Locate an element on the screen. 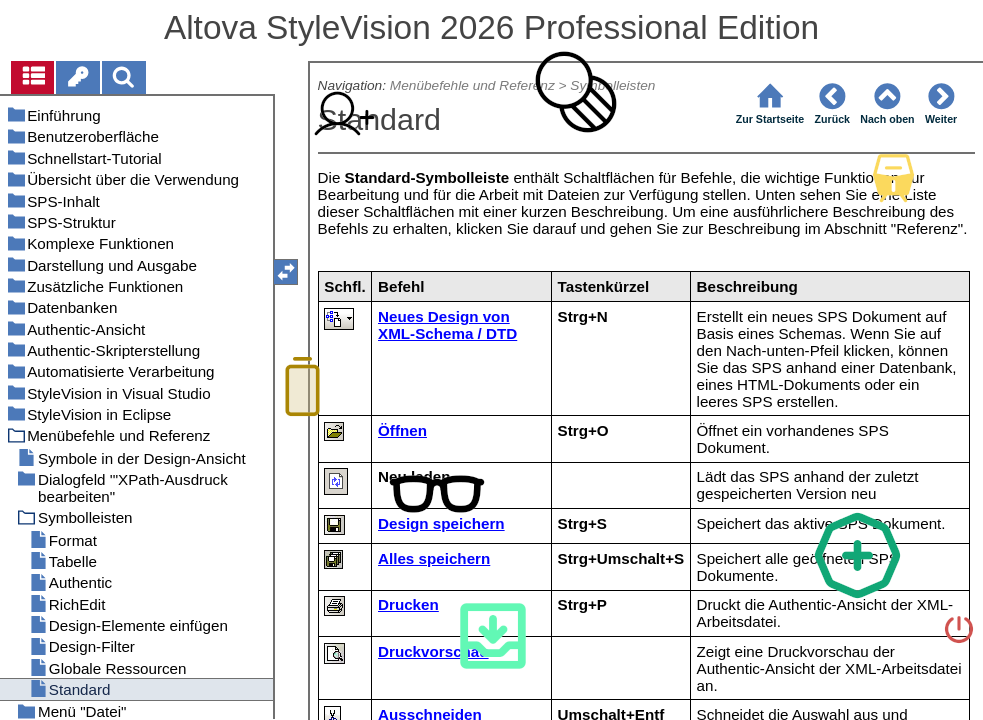 The width and height of the screenshot is (983, 720). download file to inbox or tray is located at coordinates (493, 636).